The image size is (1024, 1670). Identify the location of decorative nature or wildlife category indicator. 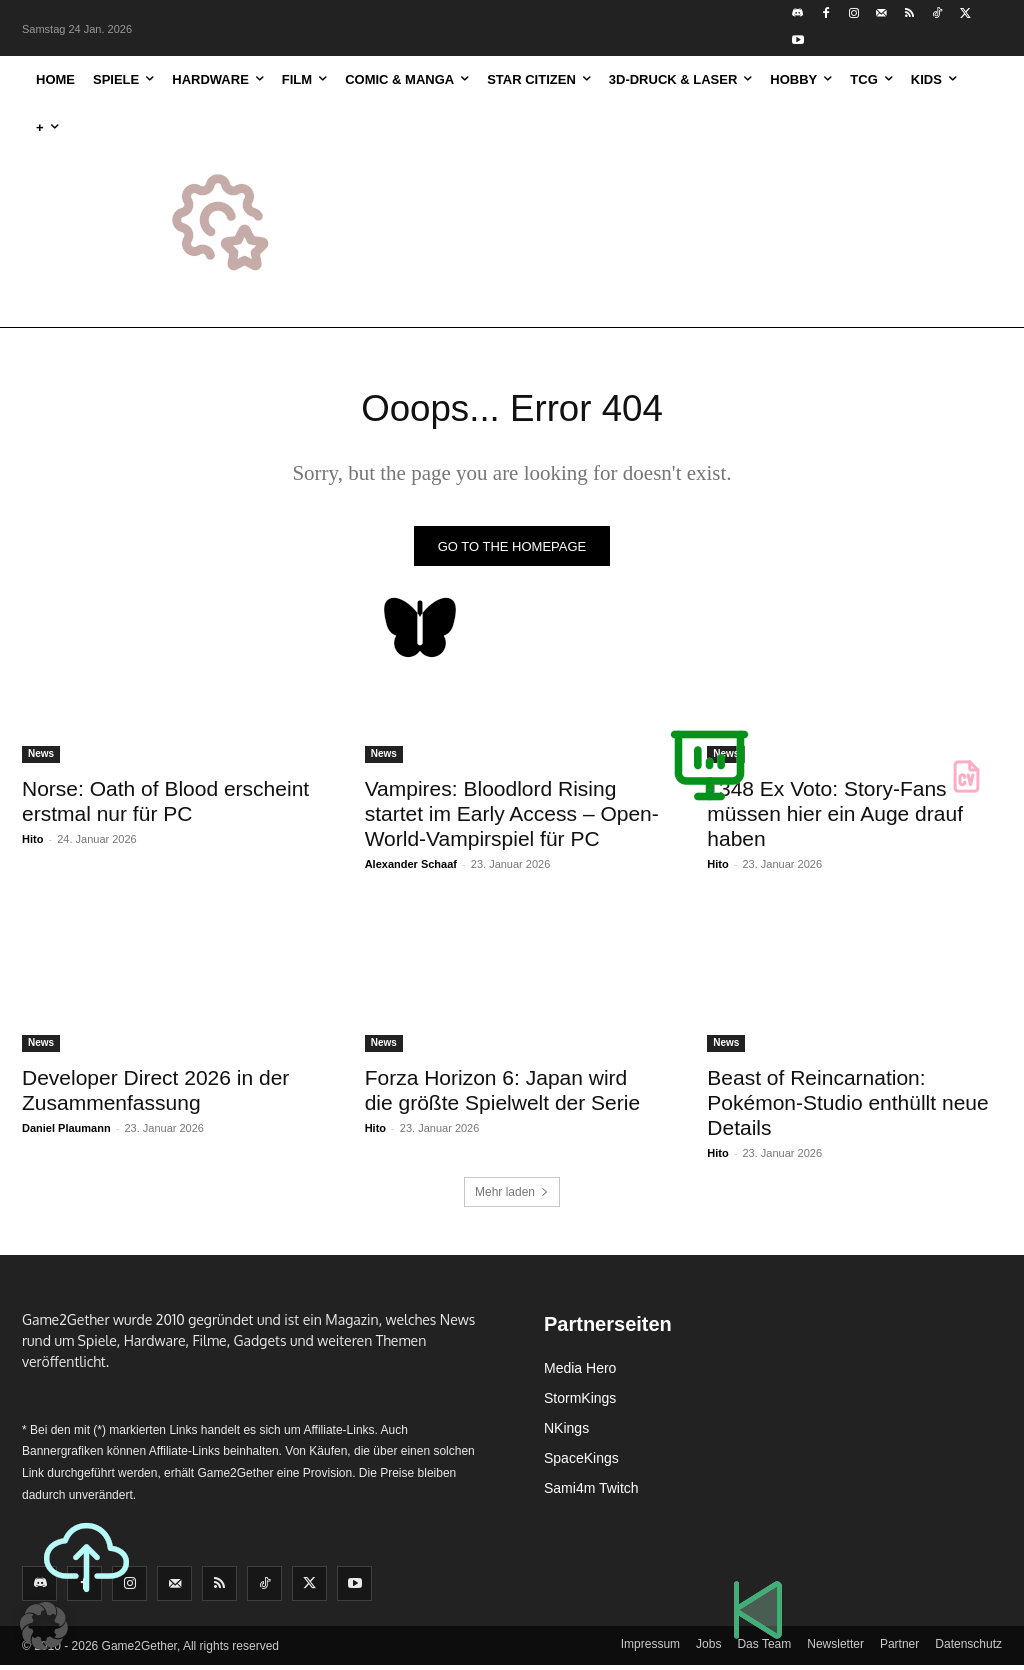
(420, 626).